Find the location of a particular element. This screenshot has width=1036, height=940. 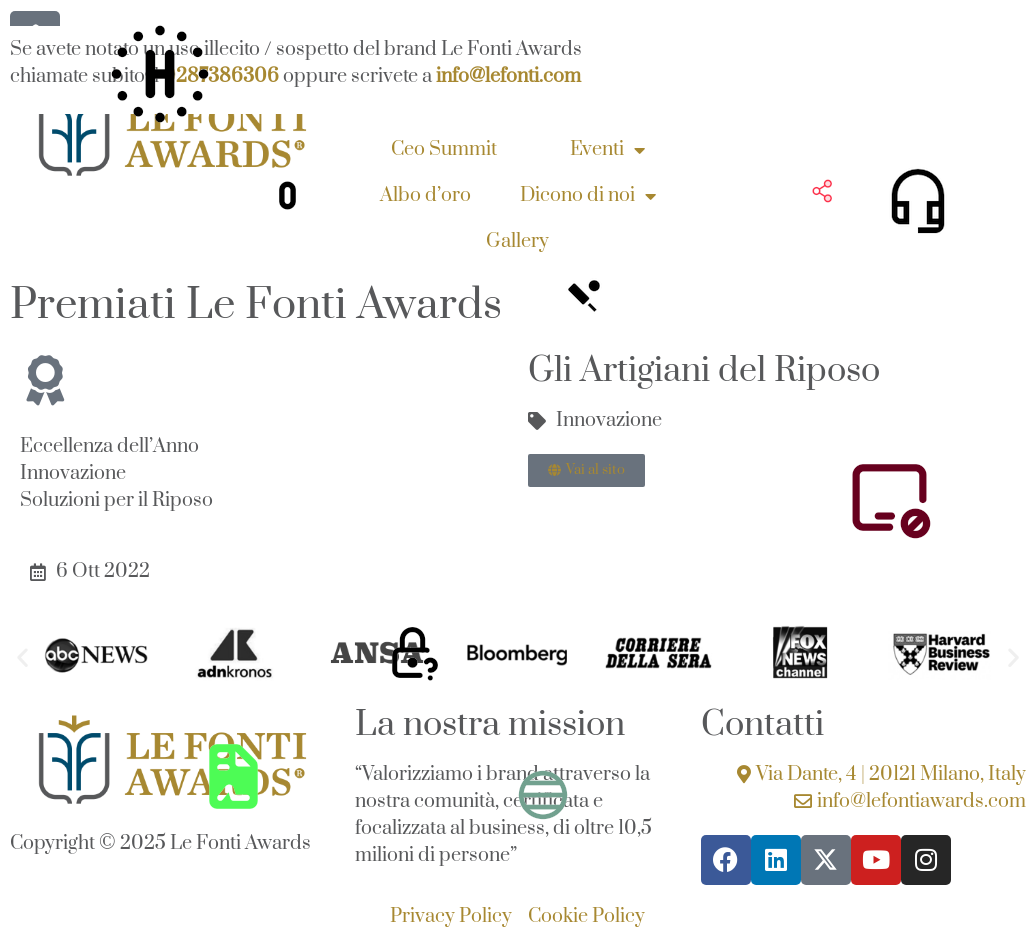

view or sign a contract document is located at coordinates (233, 776).